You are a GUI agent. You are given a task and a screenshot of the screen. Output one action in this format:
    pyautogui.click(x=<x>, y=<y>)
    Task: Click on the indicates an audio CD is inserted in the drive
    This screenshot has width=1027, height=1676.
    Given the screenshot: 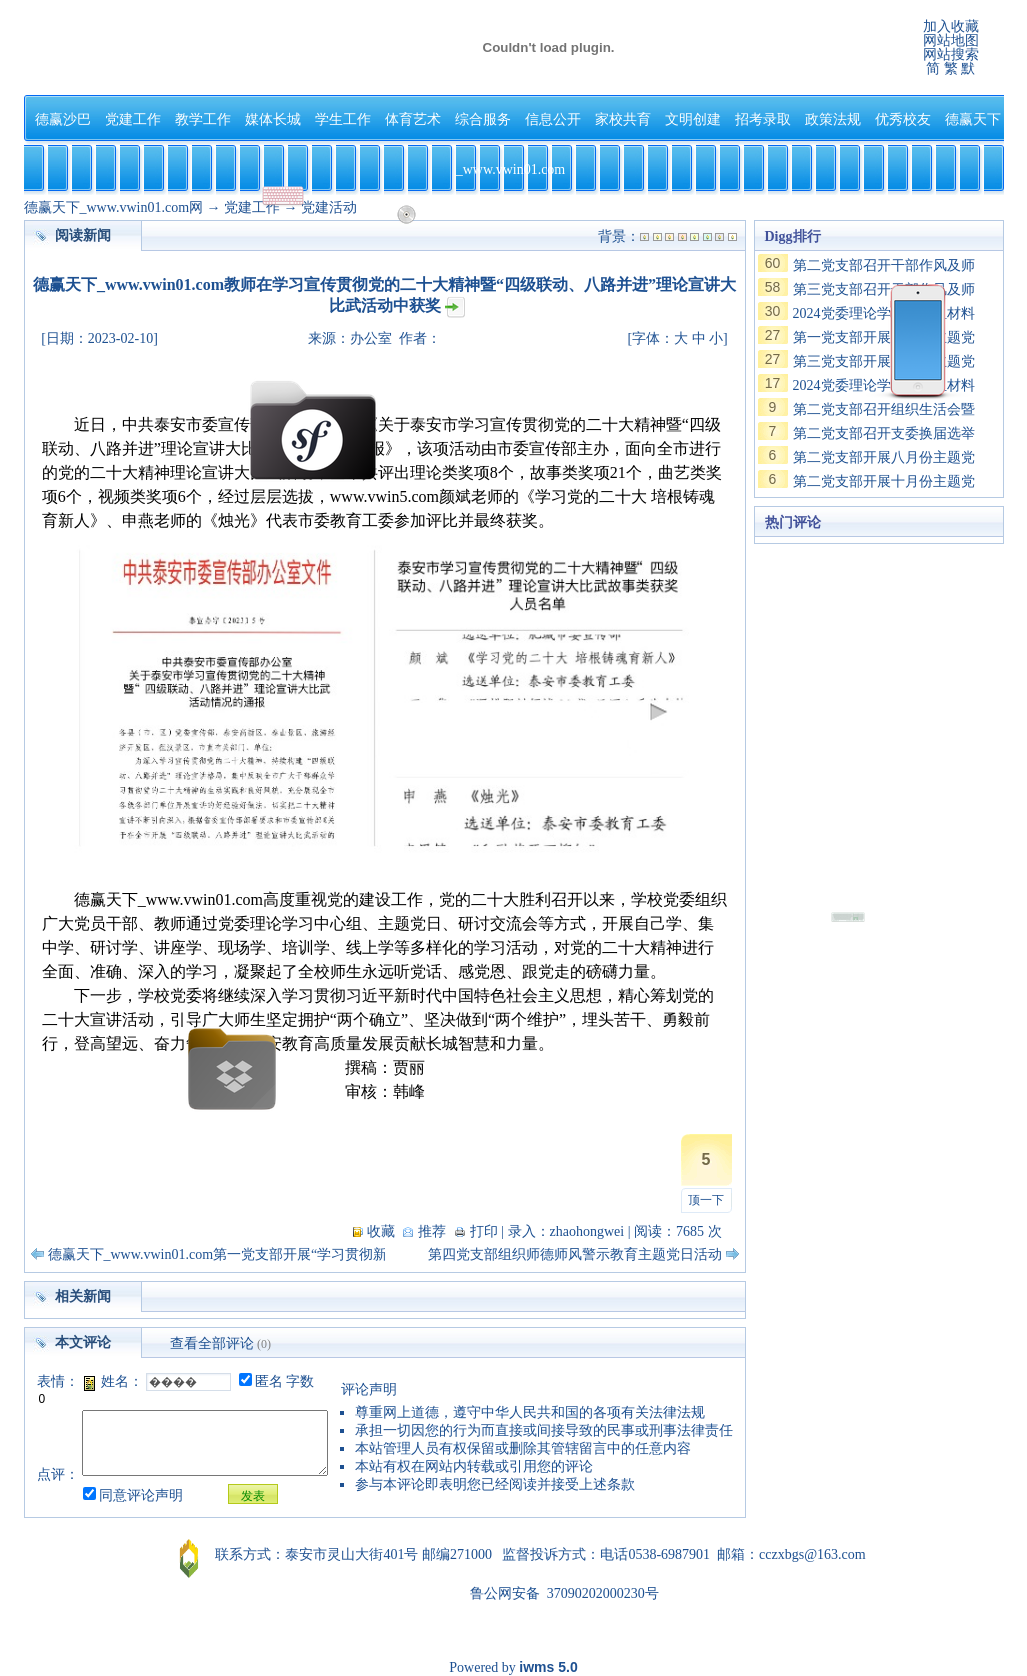 What is the action you would take?
    pyautogui.click(x=406, y=214)
    